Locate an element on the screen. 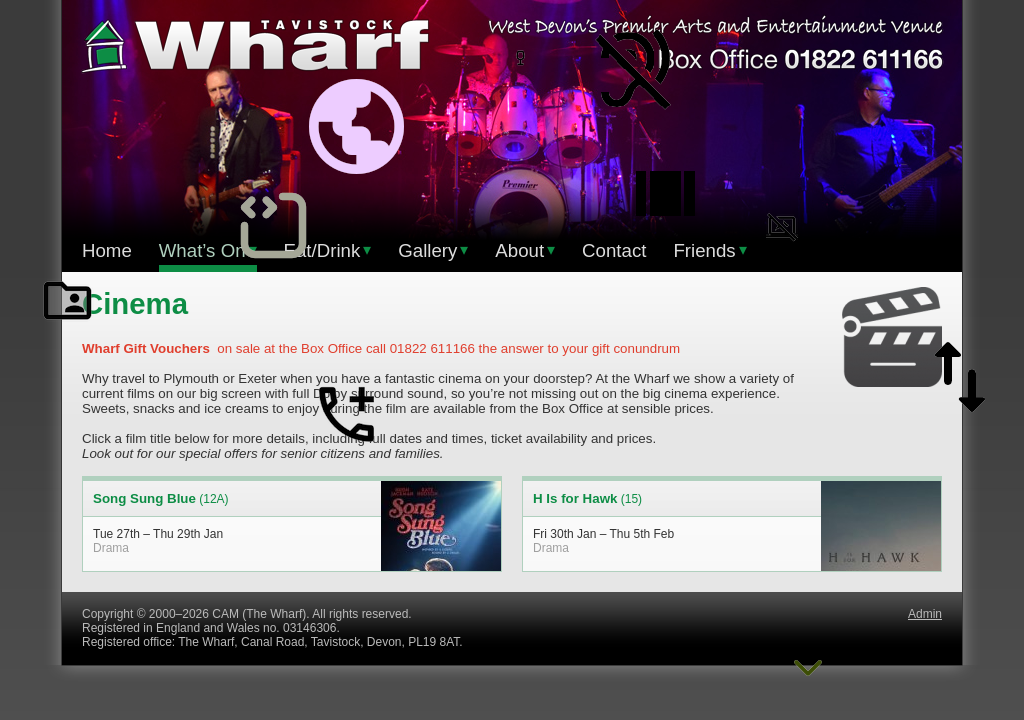  add a new contact to your phone is located at coordinates (346, 414).